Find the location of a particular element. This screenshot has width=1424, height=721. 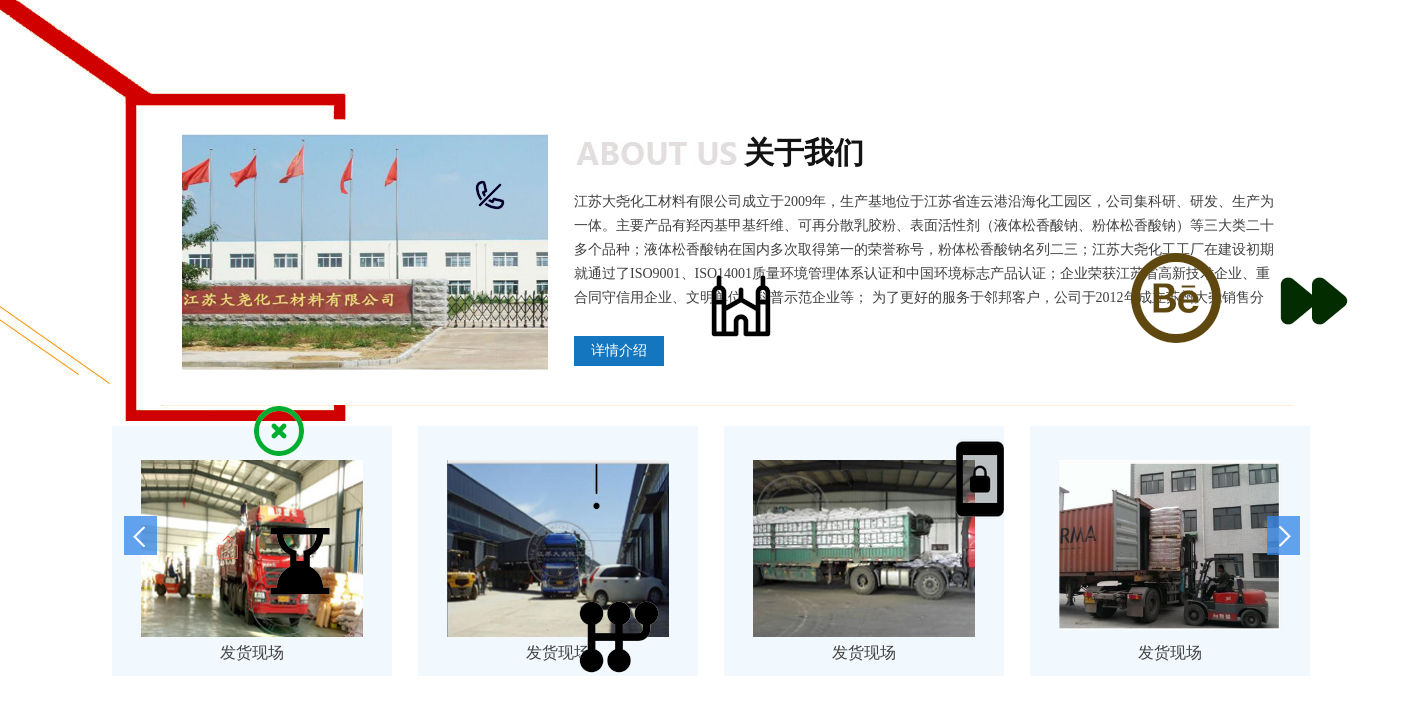

locate nearby synagogues on a map is located at coordinates (741, 307).